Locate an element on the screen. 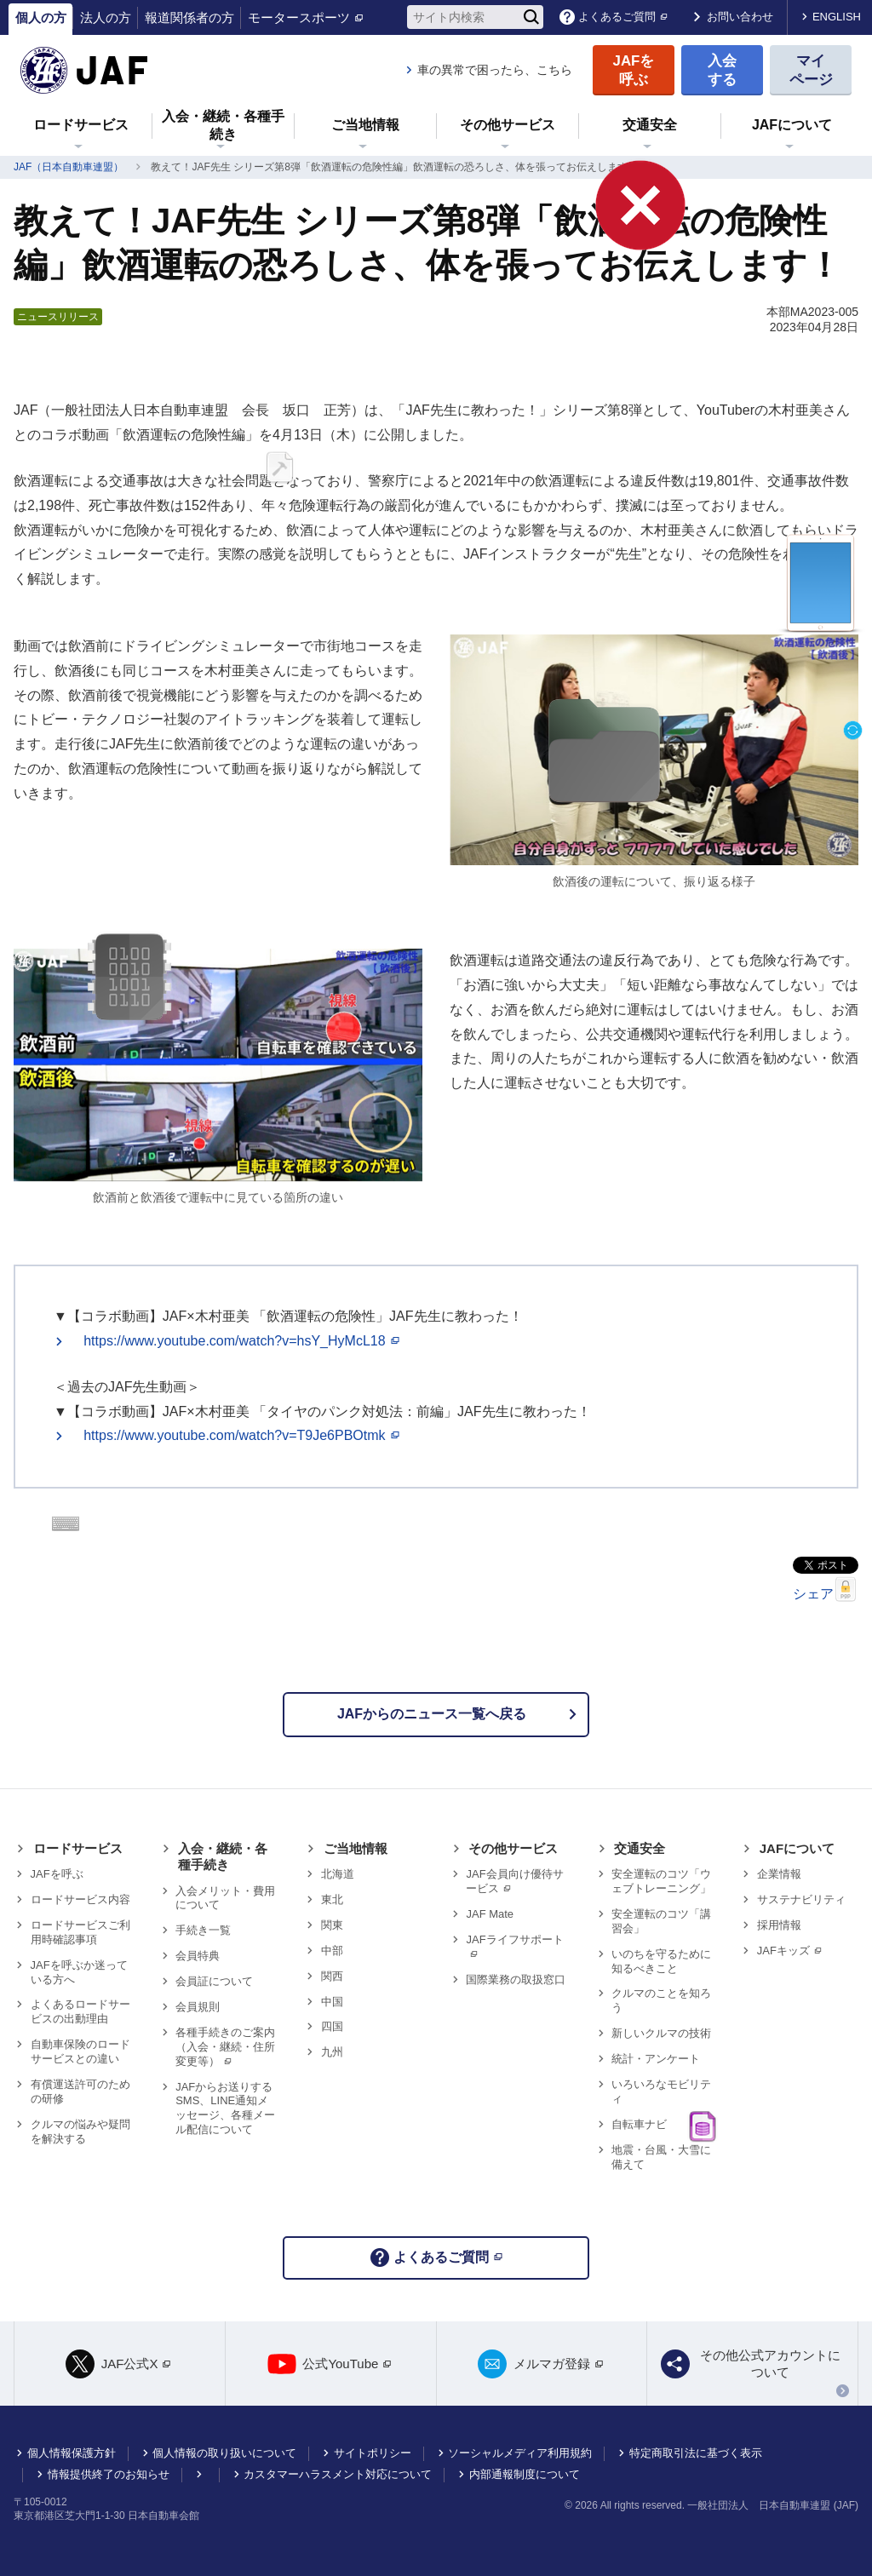 The width and height of the screenshot is (872, 2576). indicates bluetooth keyboard connected is located at coordinates (66, 1523).